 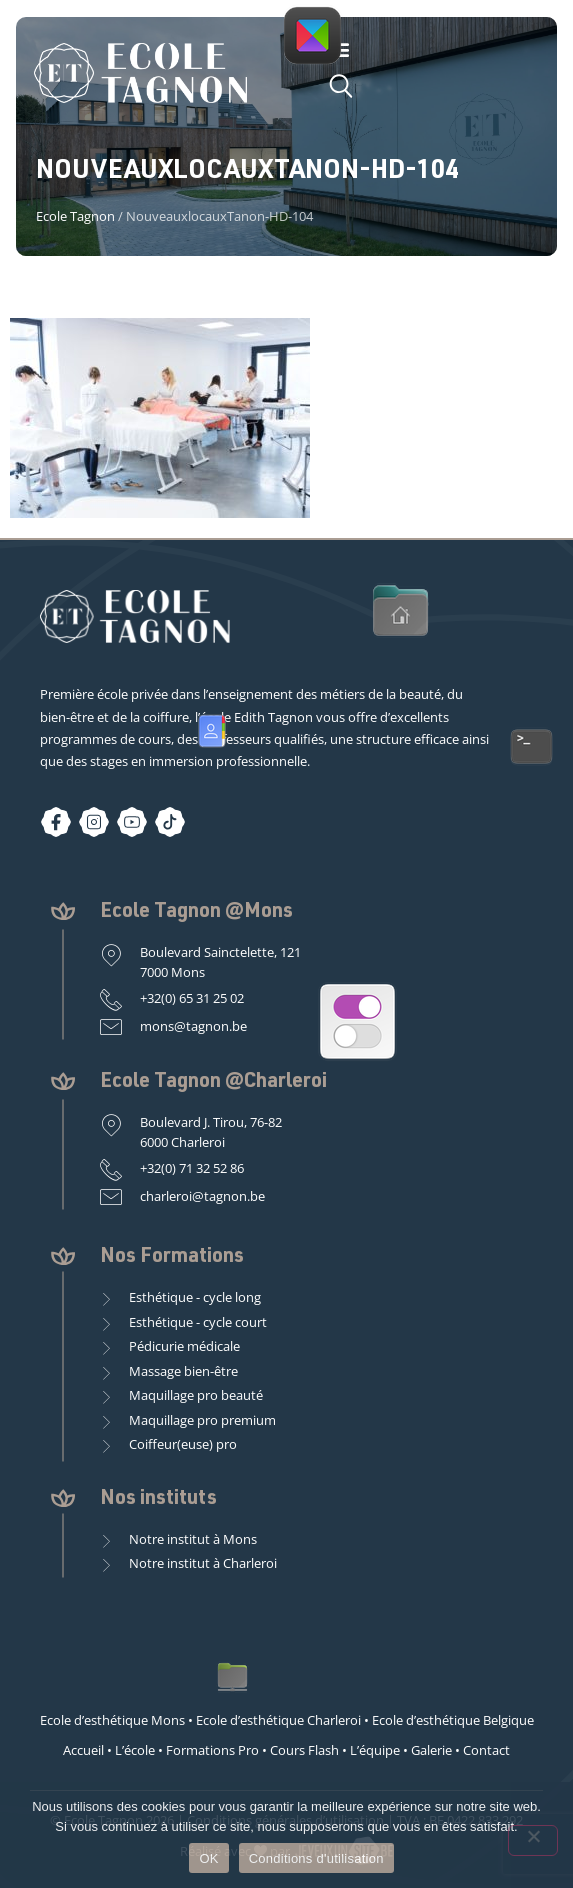 I want to click on launch gnome tetravex puzzle game, so click(x=312, y=35).